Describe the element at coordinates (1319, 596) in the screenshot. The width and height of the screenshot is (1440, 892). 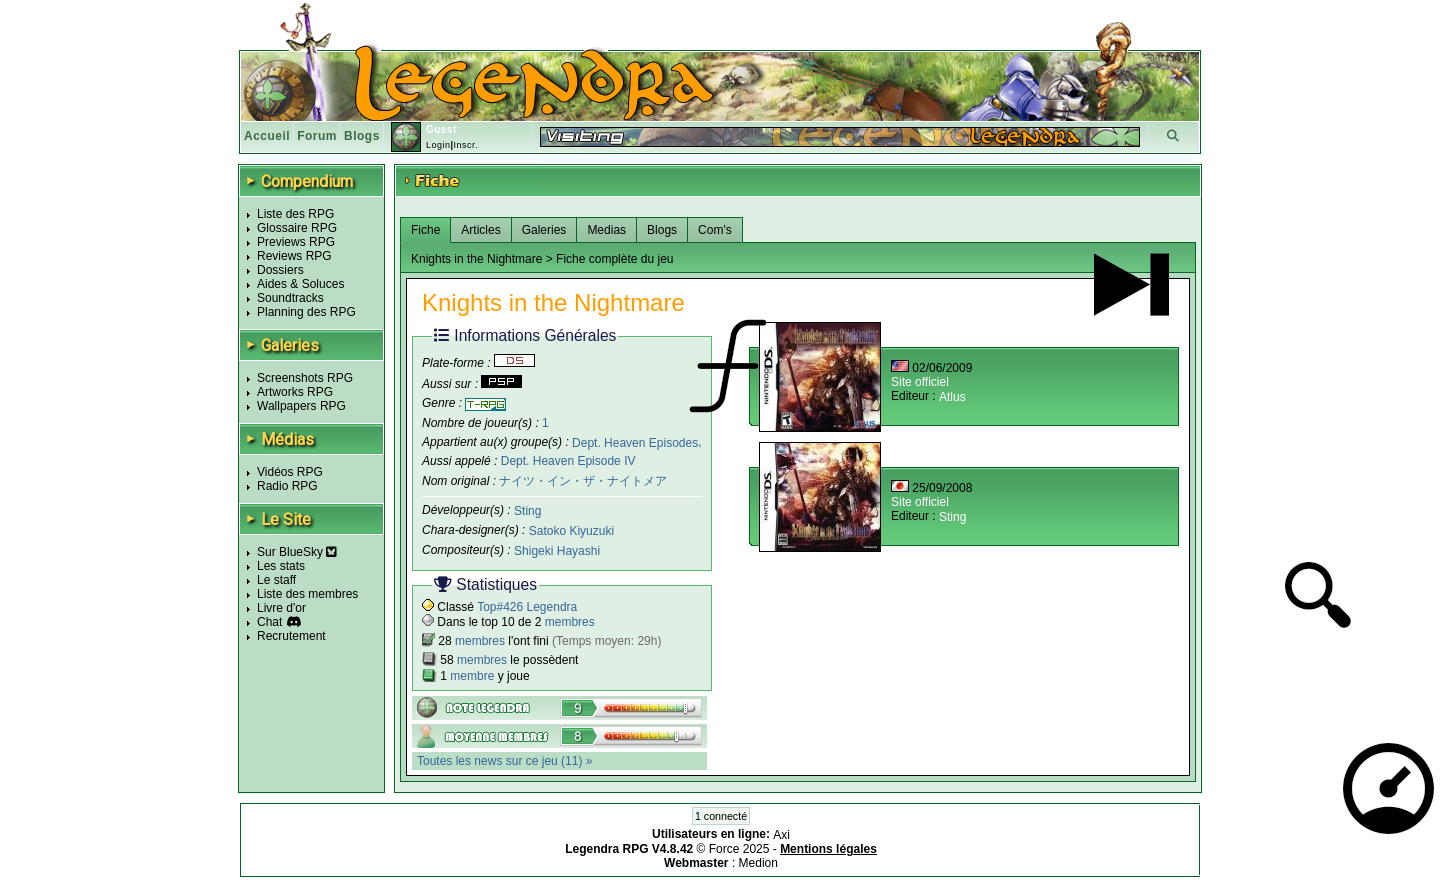
I see `search for content or items` at that location.